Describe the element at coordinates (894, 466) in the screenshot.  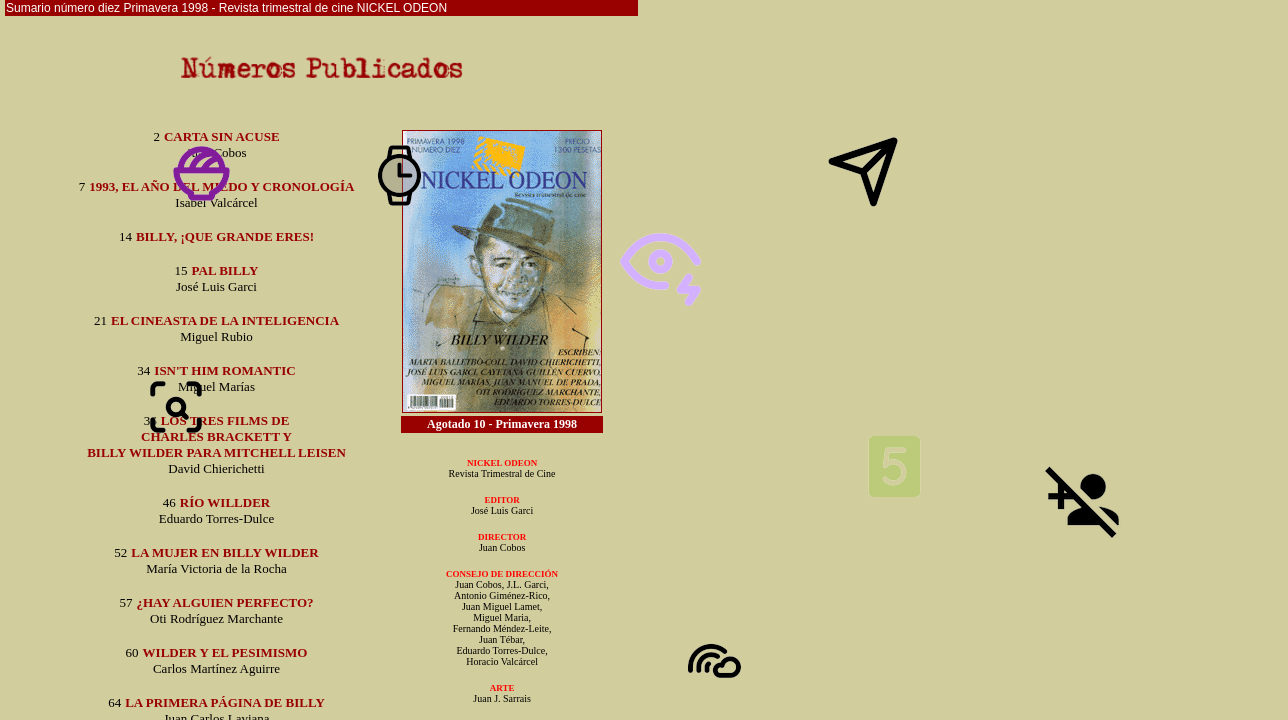
I see `indicates the number five in a sequence or list` at that location.